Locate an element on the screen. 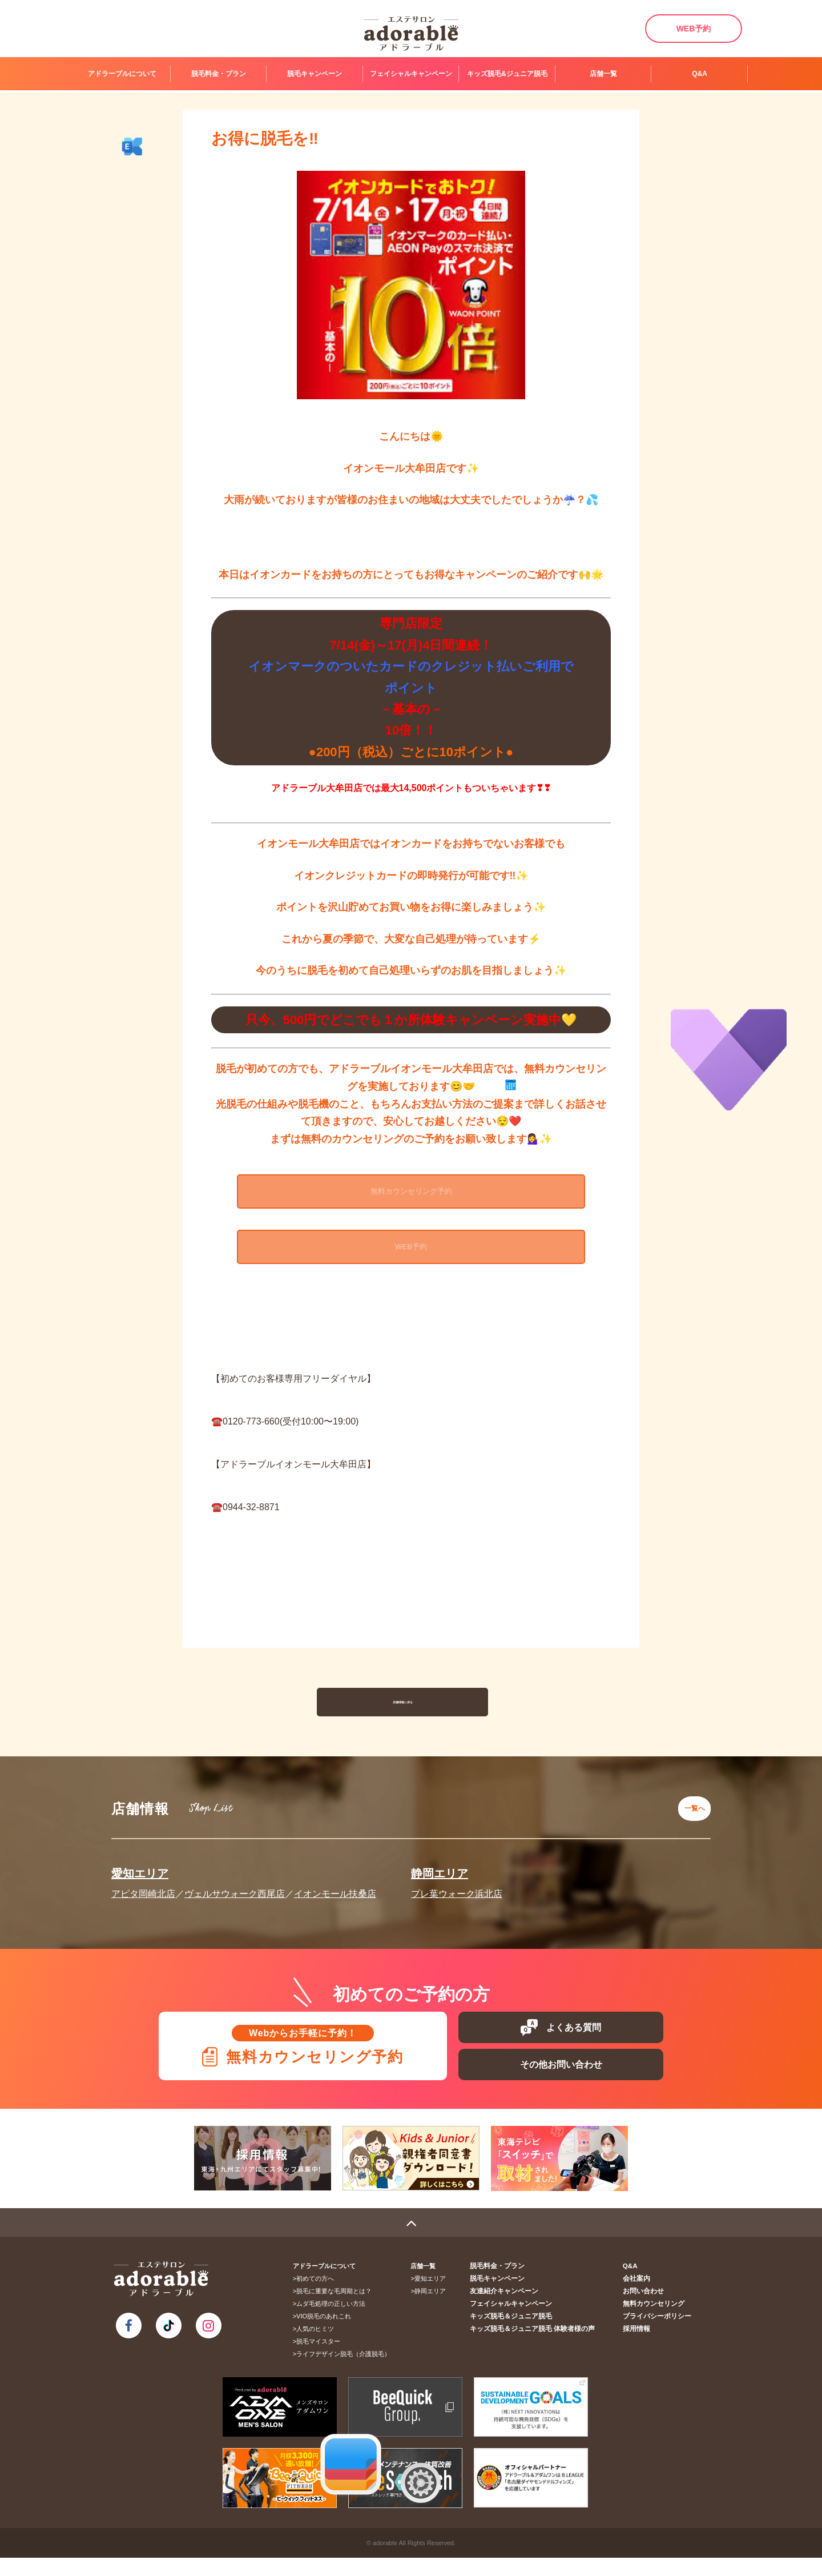 The image size is (822, 2576). open system settings is located at coordinates (421, 2483).